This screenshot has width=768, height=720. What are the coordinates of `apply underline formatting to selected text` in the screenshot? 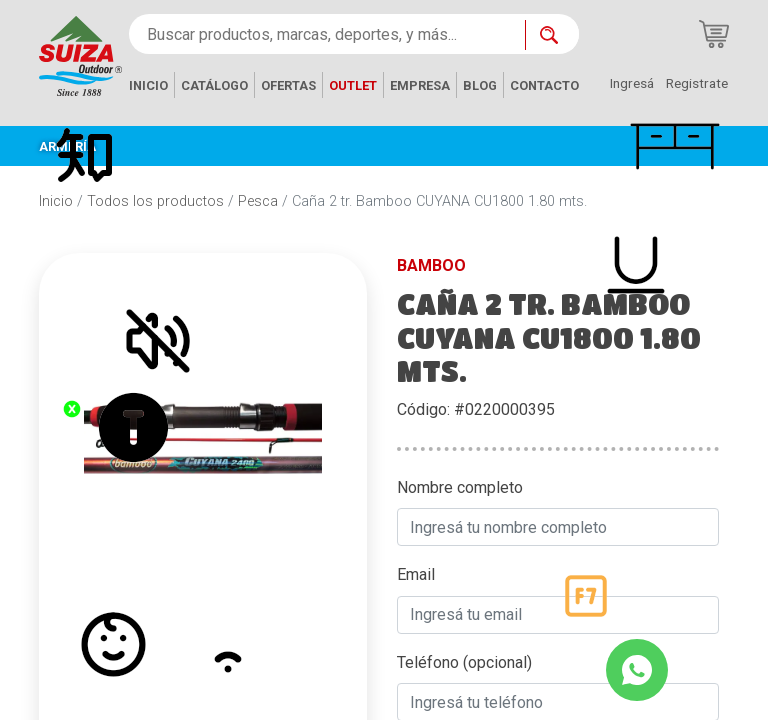 It's located at (636, 265).